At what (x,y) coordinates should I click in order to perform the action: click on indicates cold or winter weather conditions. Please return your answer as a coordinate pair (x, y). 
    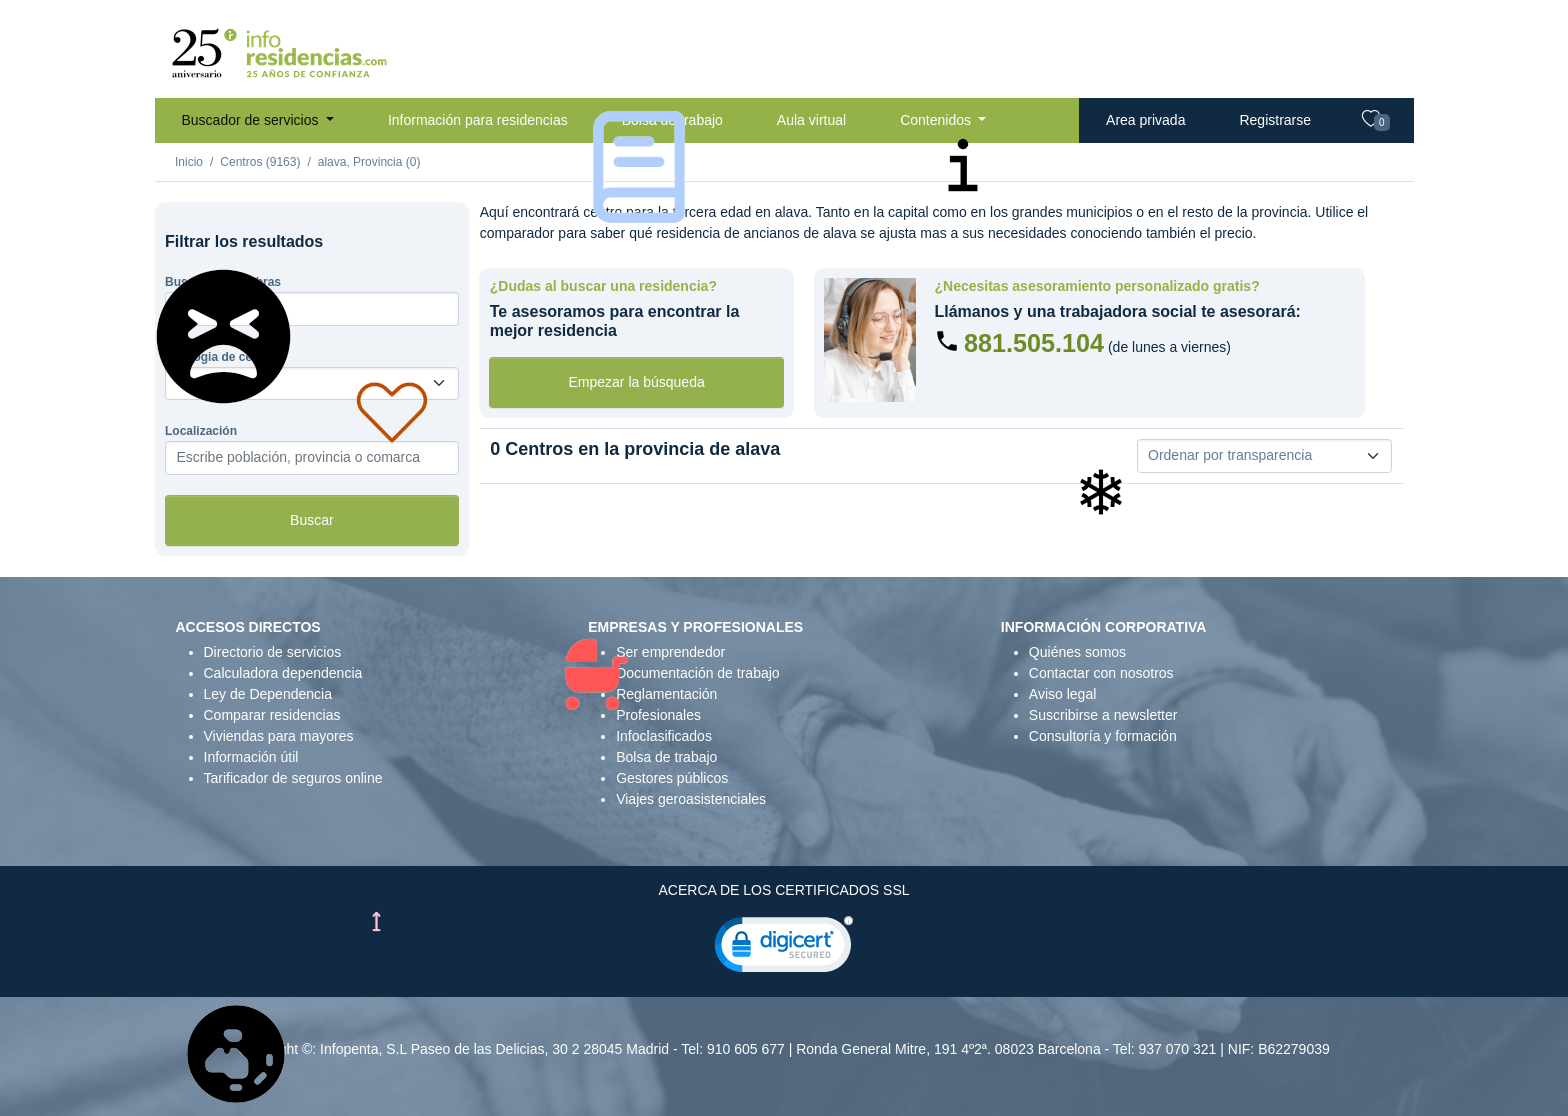
    Looking at the image, I should click on (1101, 492).